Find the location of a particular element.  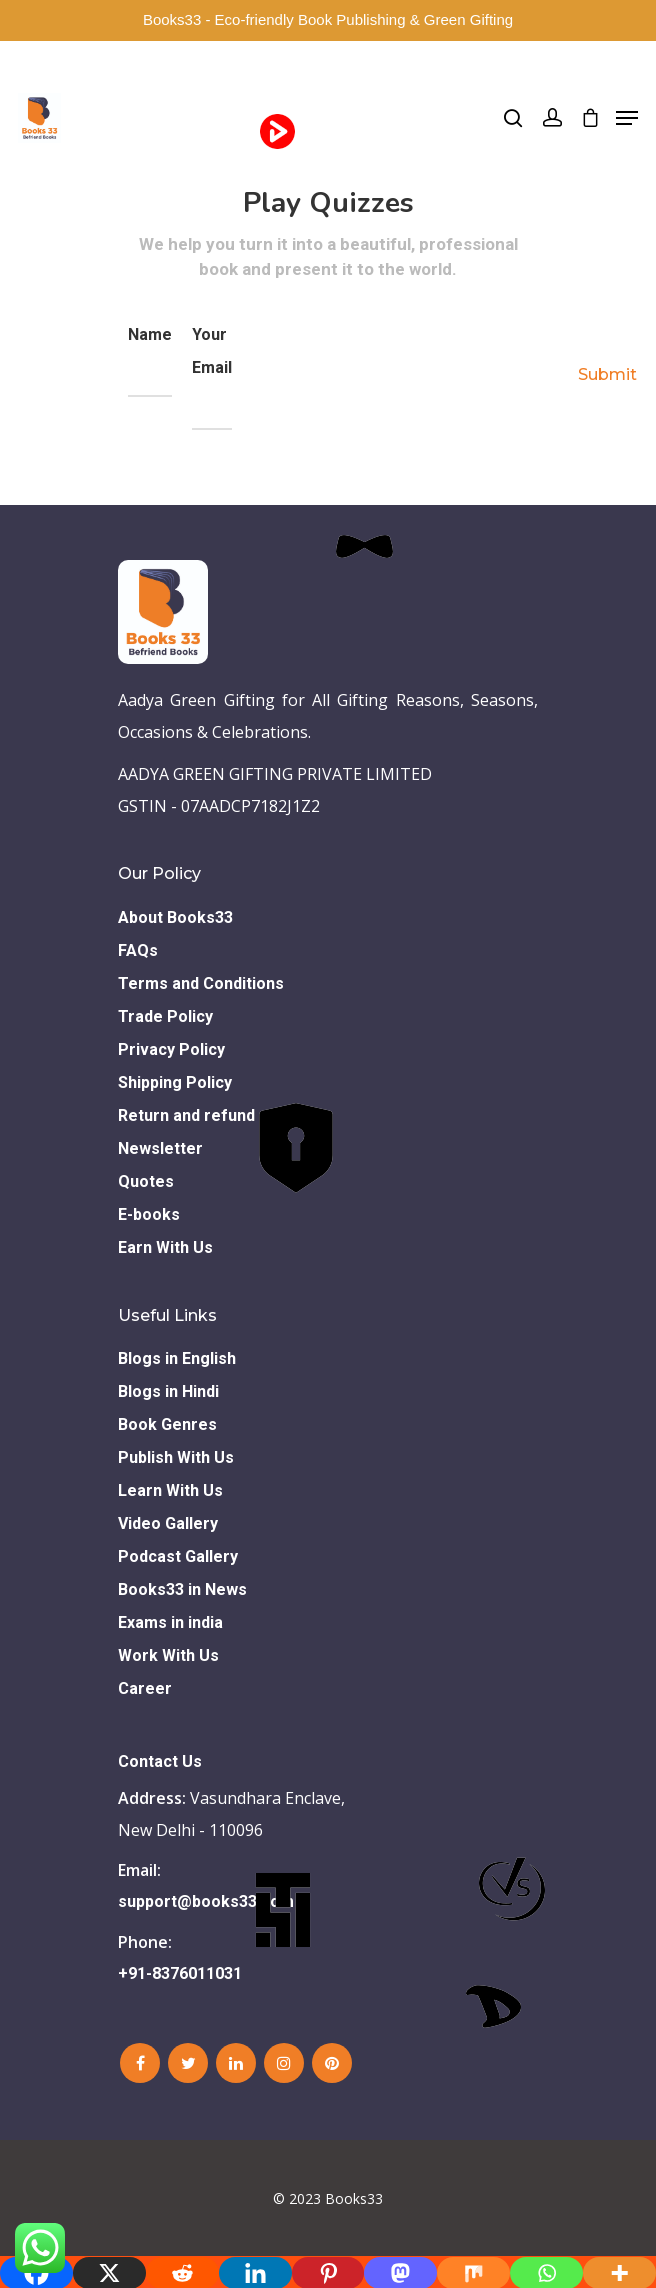

access security or privacy settings is located at coordinates (296, 1148).